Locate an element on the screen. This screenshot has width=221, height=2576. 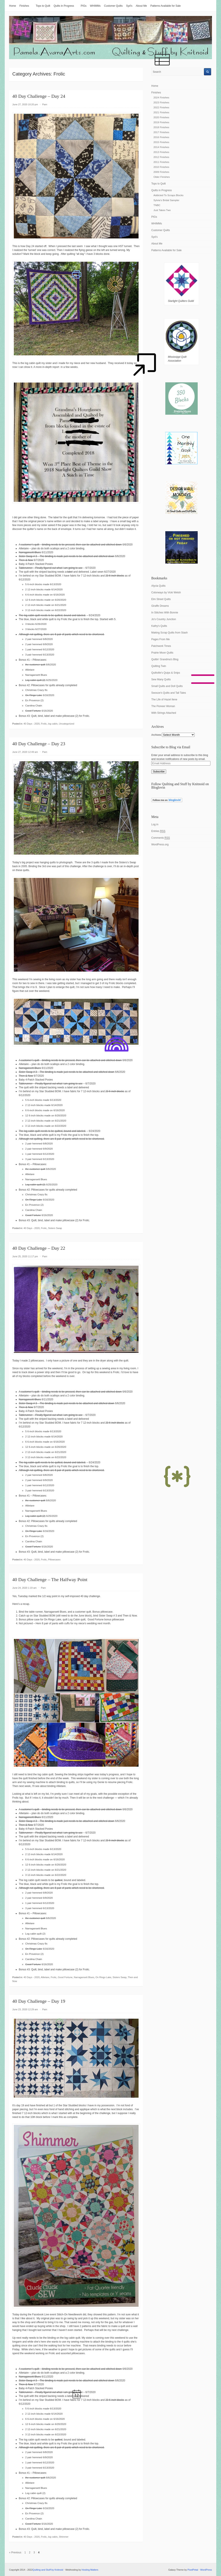
open content in a new window is located at coordinates (145, 364).